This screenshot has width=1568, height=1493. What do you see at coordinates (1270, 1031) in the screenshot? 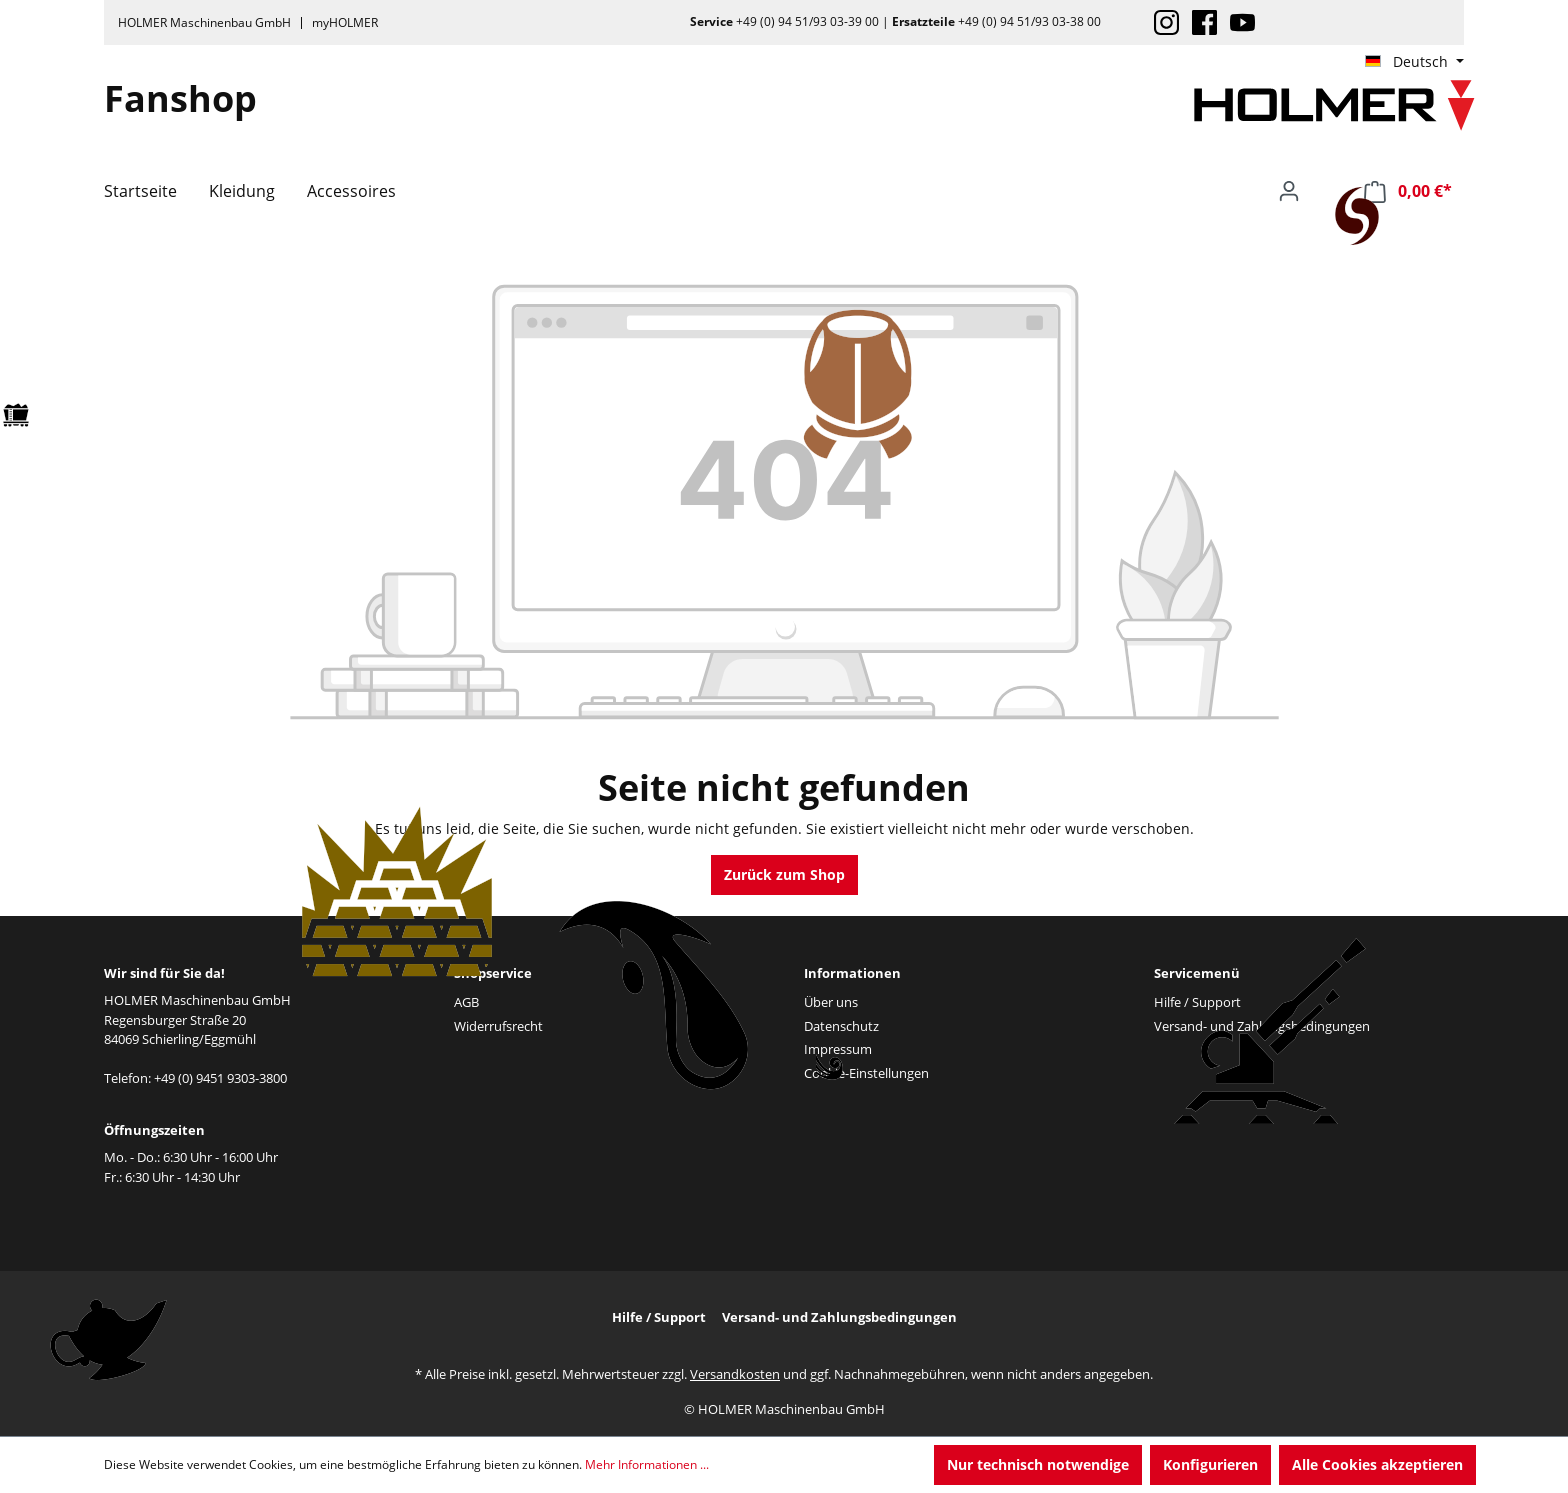
I see `anti-aircraft gun unit or defense structure in a strategy game` at bounding box center [1270, 1031].